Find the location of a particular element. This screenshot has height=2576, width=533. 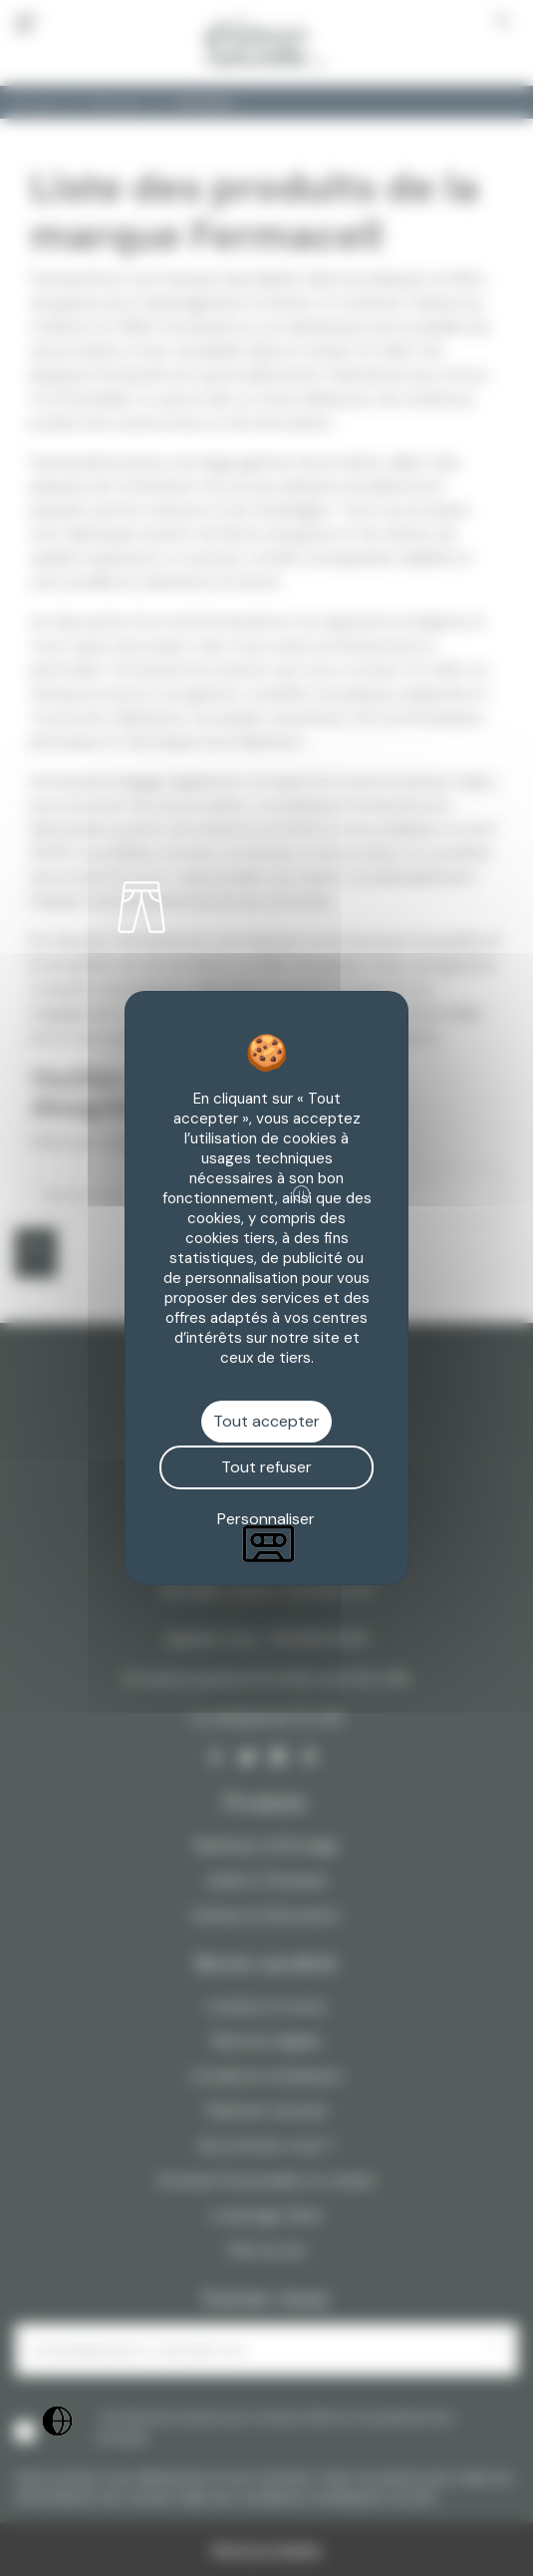

switch to global or worldwide view is located at coordinates (57, 2420).